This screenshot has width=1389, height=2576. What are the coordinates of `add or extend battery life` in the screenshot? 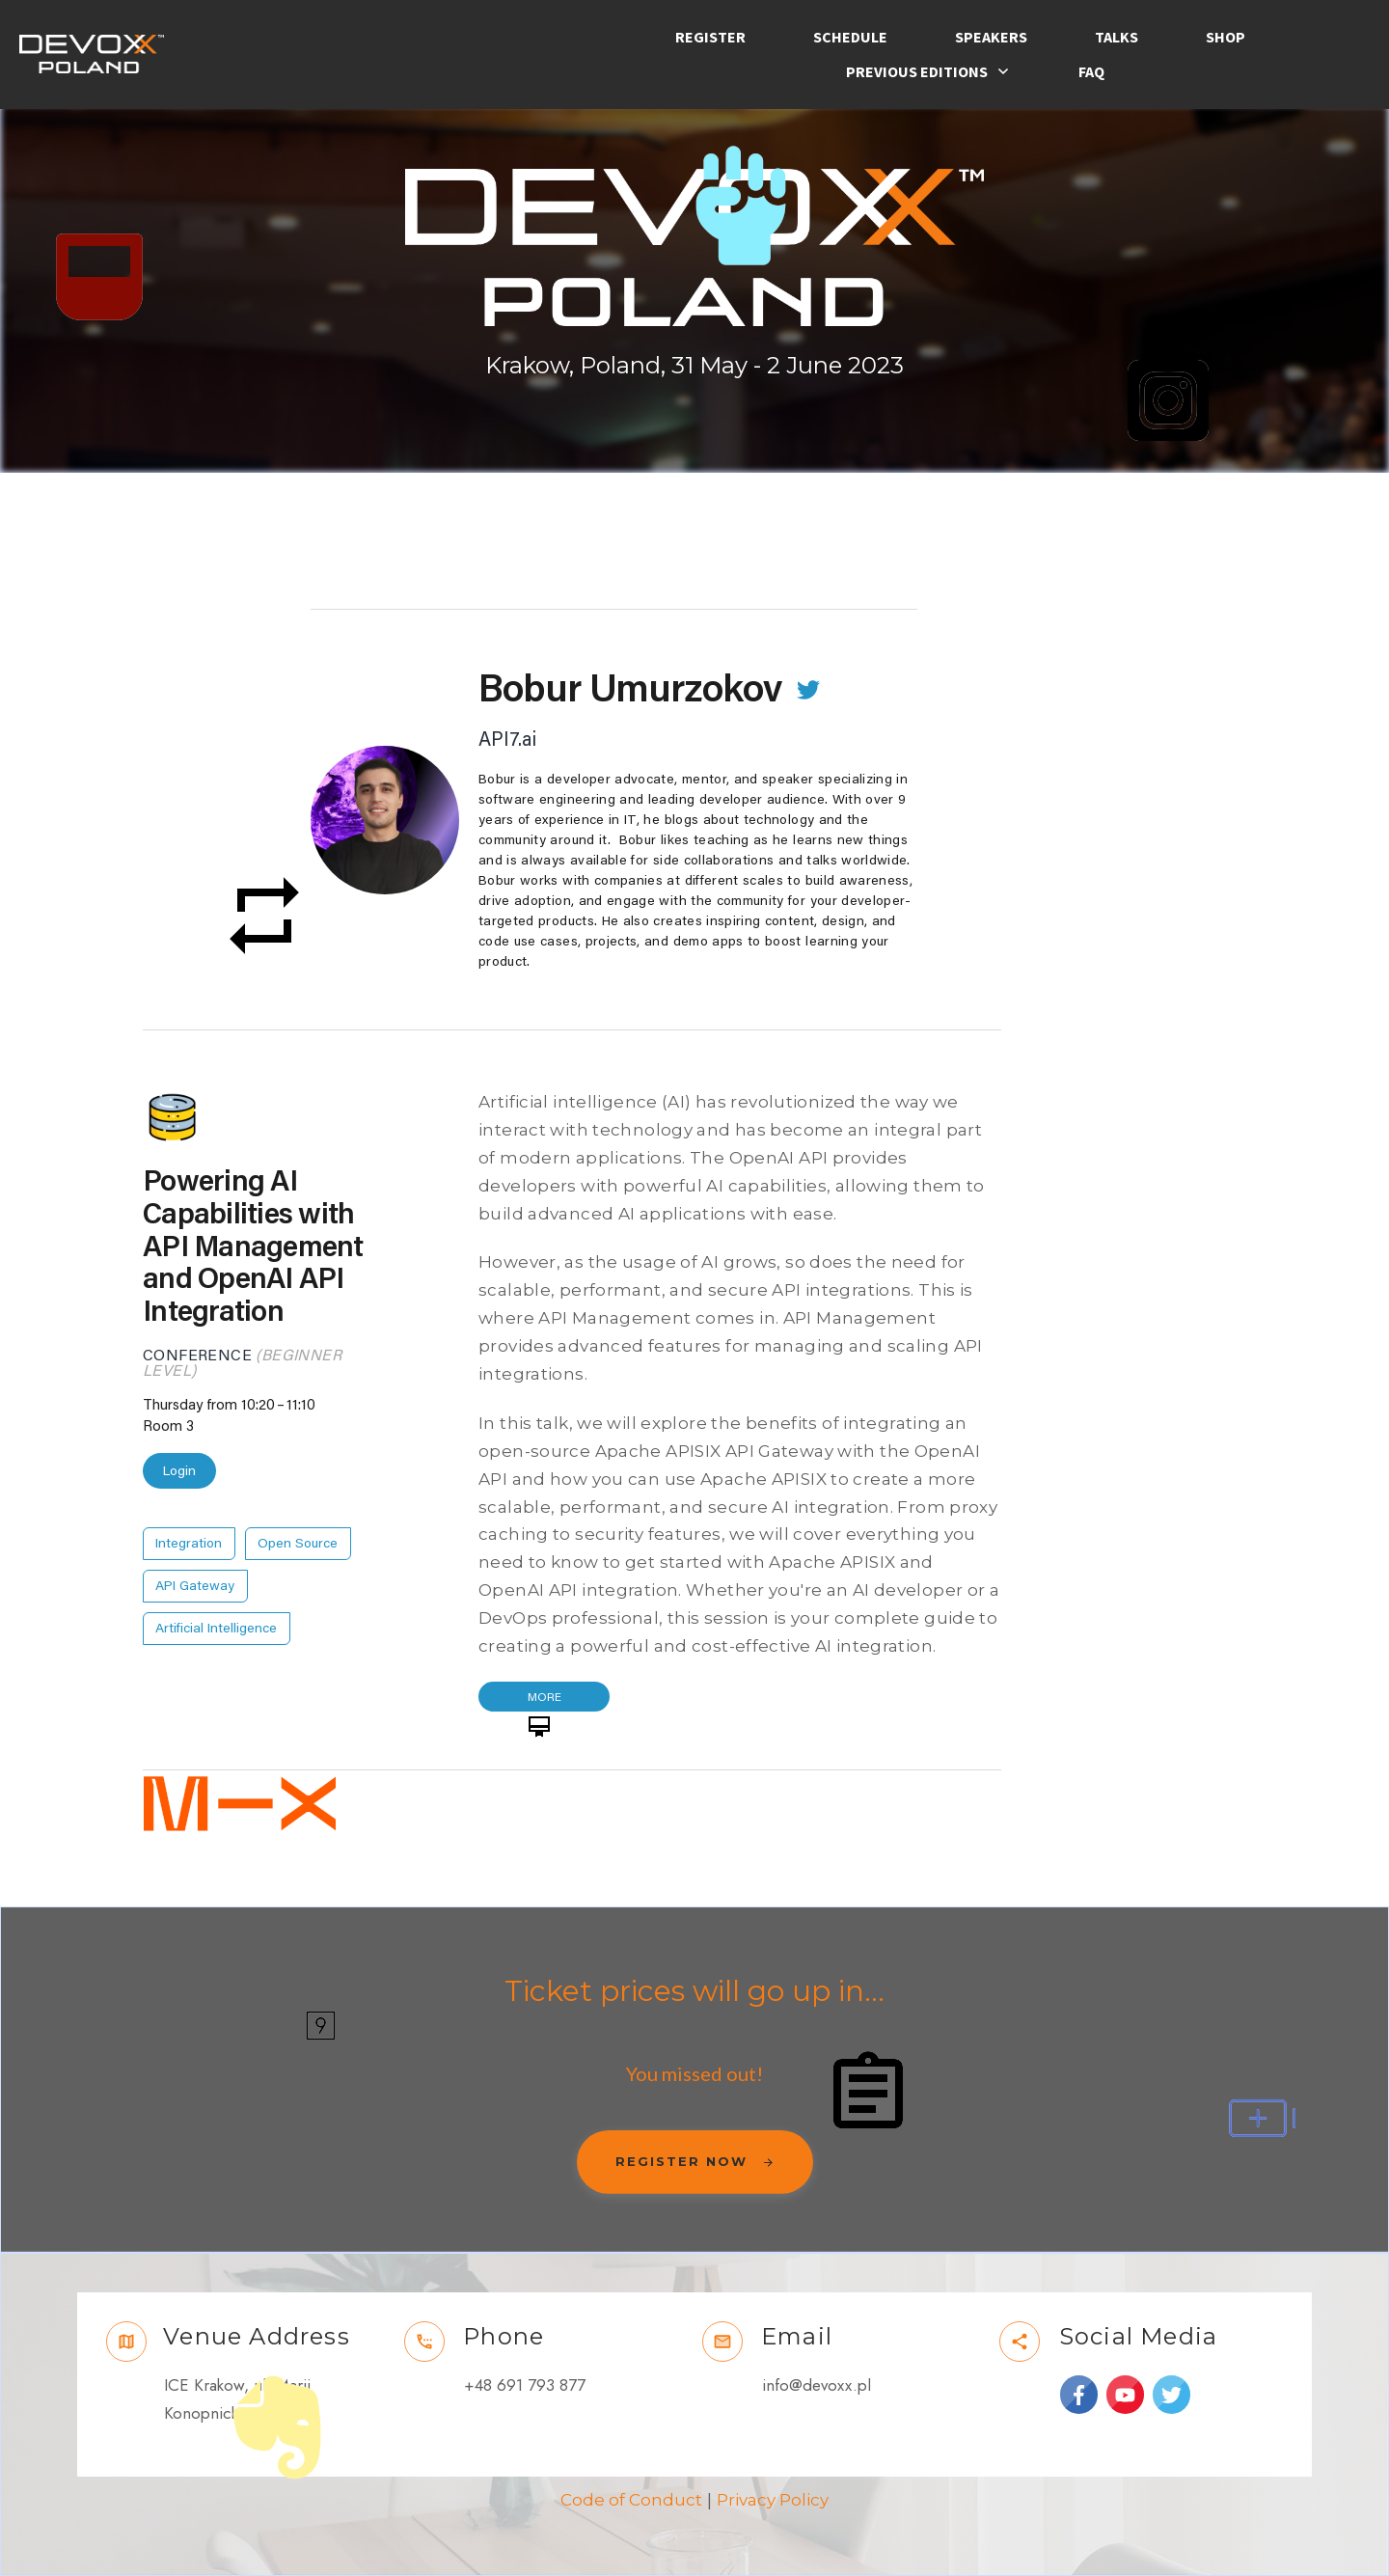 It's located at (1261, 2118).